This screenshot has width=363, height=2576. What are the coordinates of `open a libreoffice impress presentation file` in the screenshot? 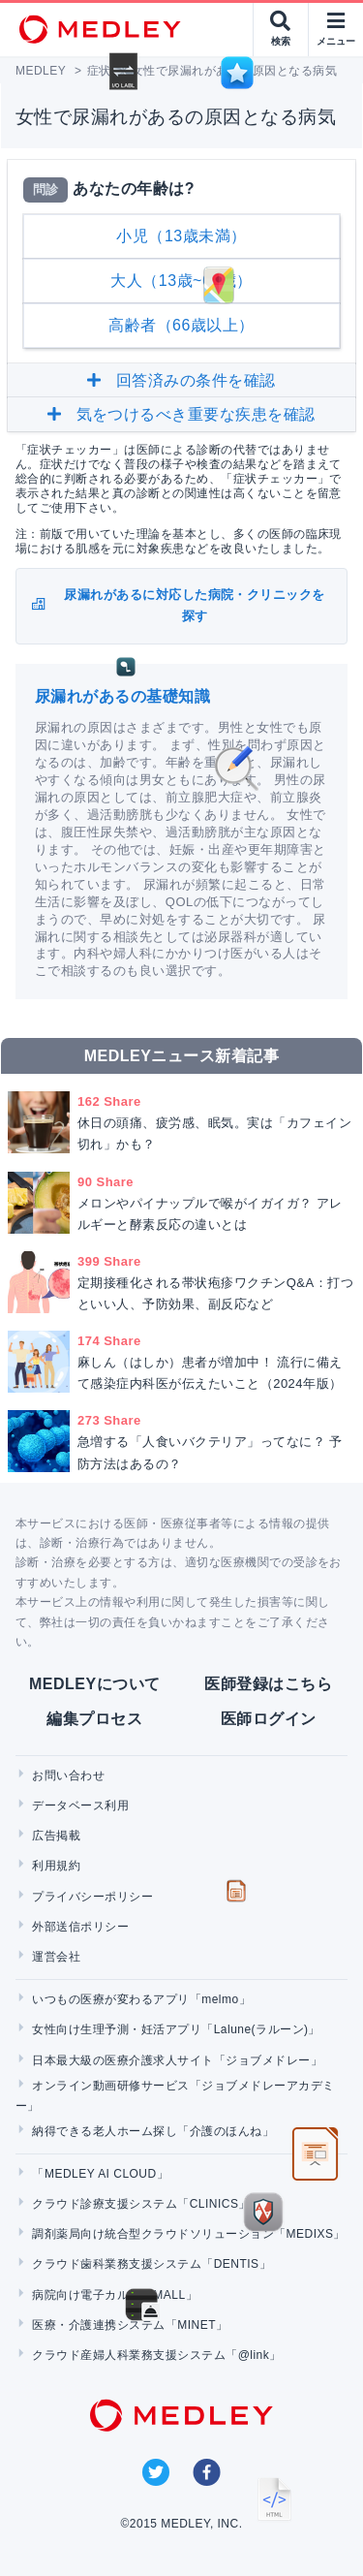 It's located at (315, 2153).